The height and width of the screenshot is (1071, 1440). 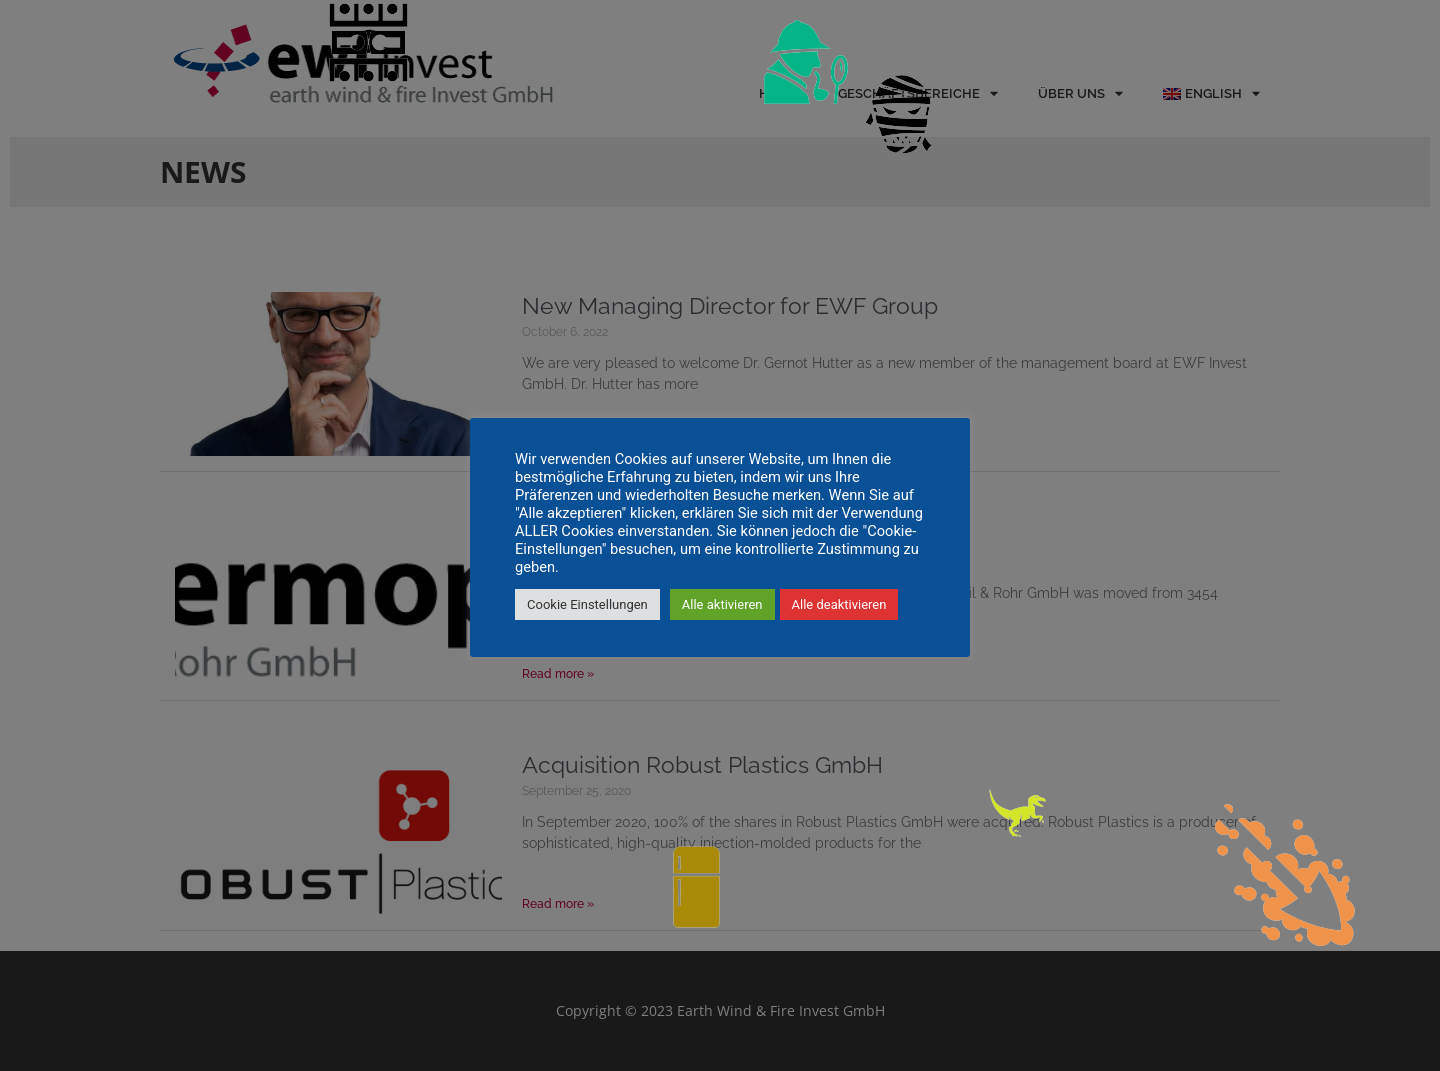 What do you see at coordinates (902, 114) in the screenshot?
I see `select mummy character or avatar` at bounding box center [902, 114].